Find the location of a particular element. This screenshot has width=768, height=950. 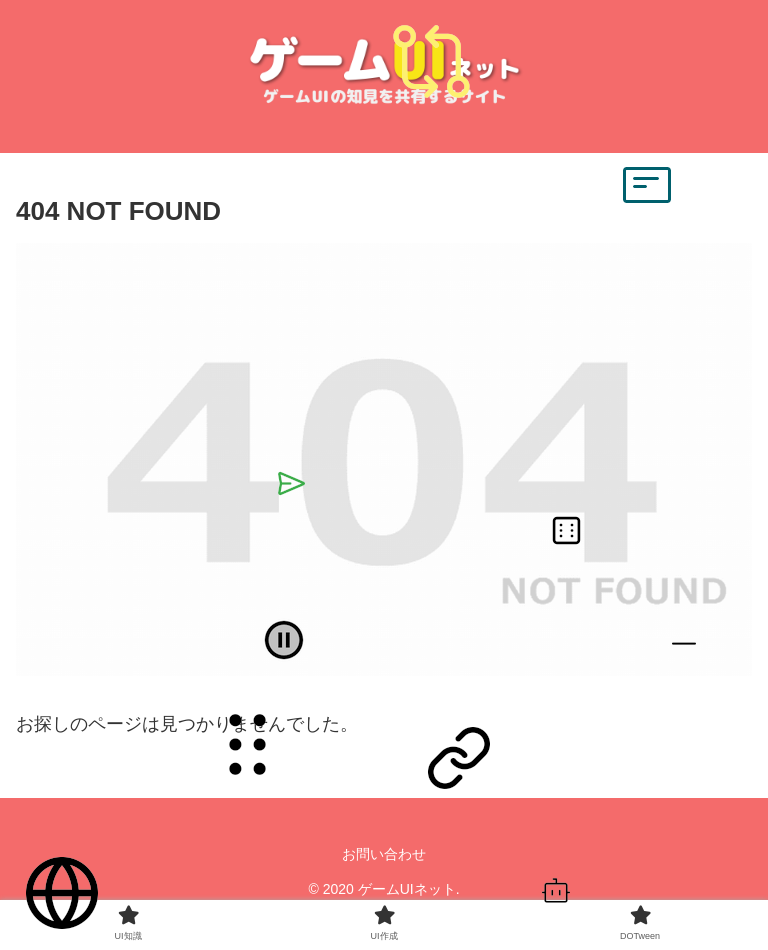

insert a horizontal divider line is located at coordinates (684, 644).